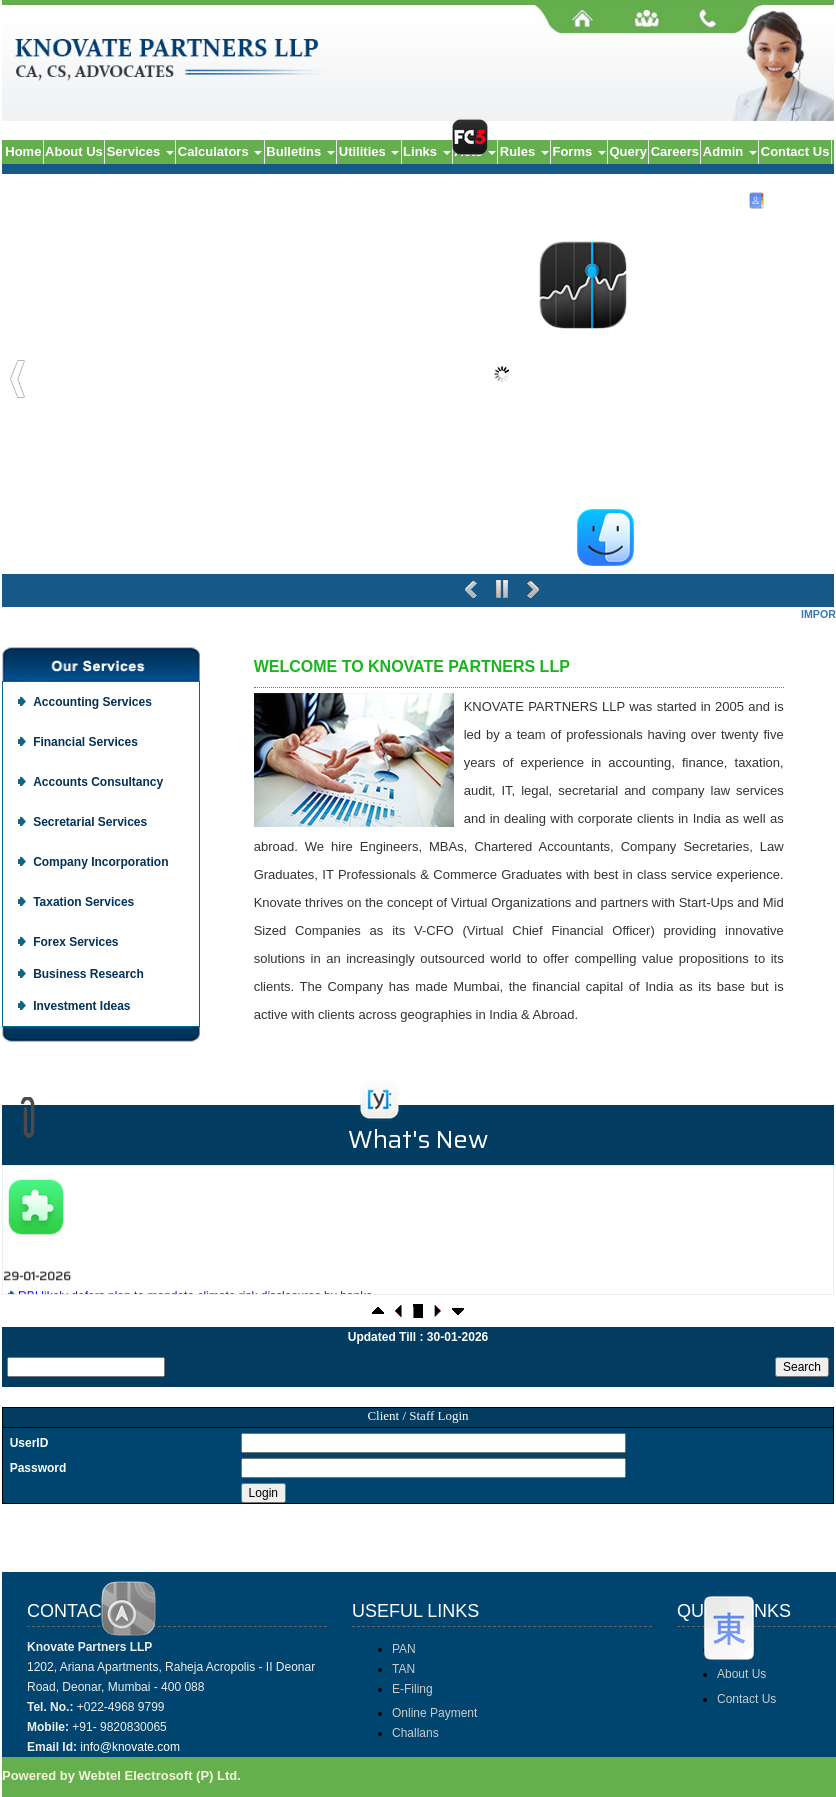 This screenshot has height=1797, width=836. I want to click on open the stocks app, so click(583, 285).